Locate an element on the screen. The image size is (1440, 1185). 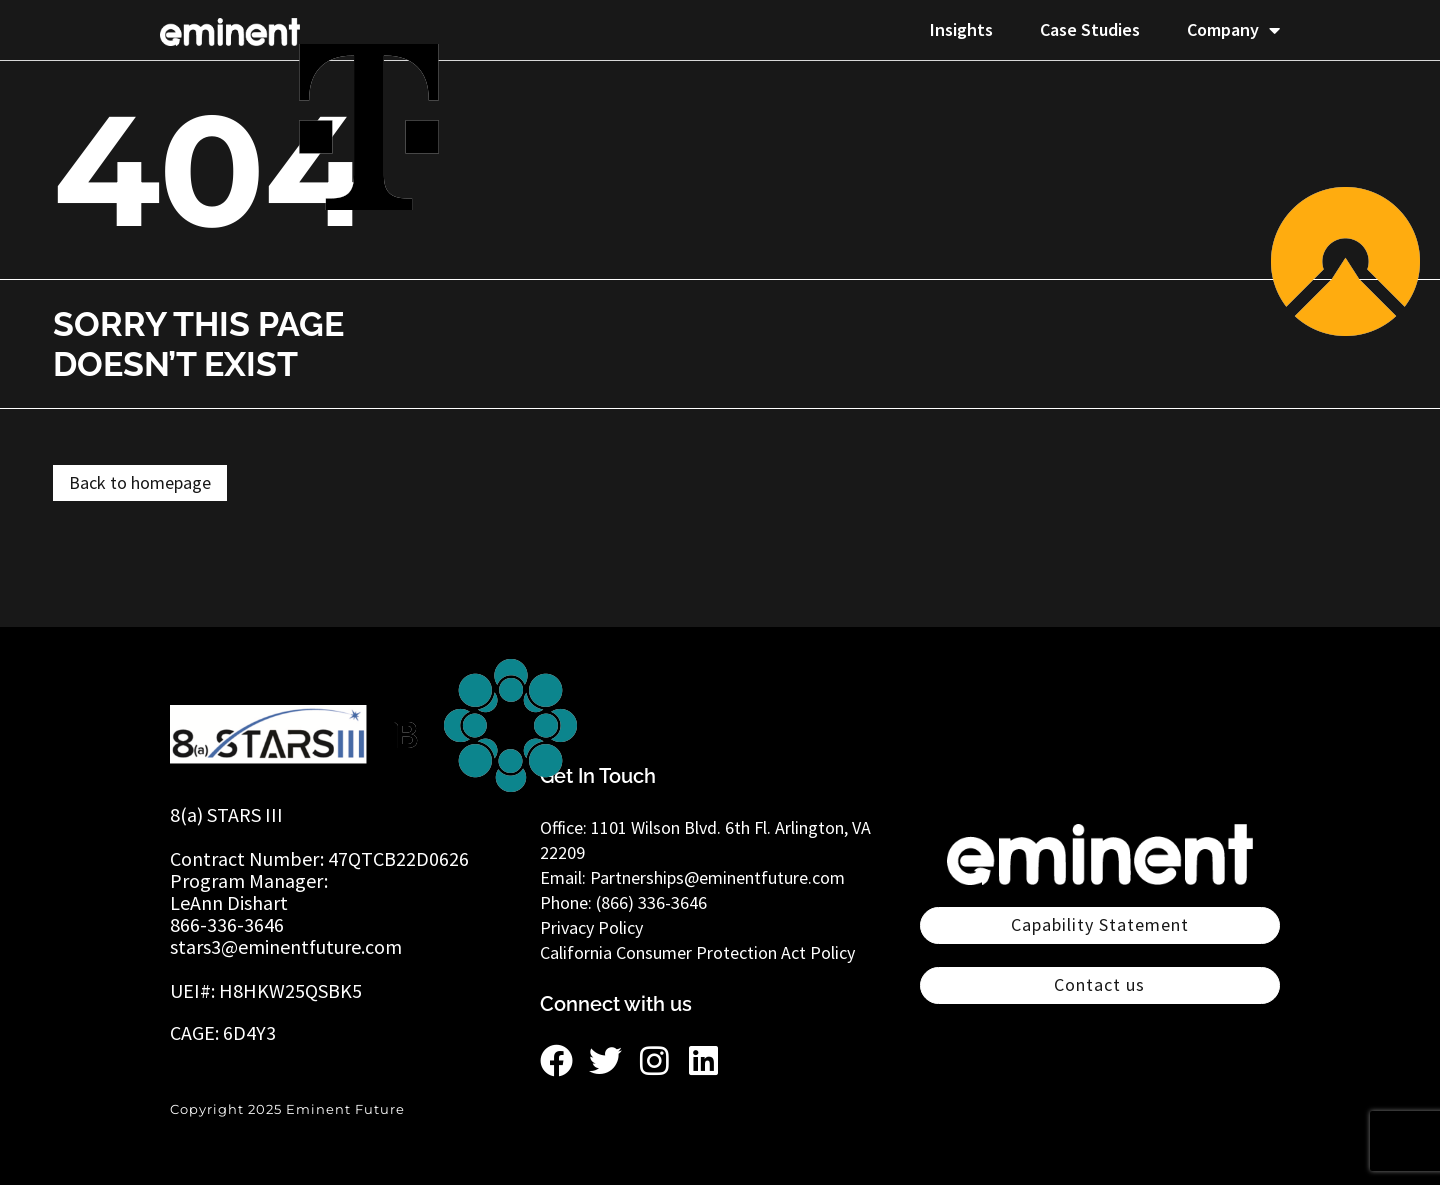
deutsche telekom company logo is located at coordinates (369, 127).